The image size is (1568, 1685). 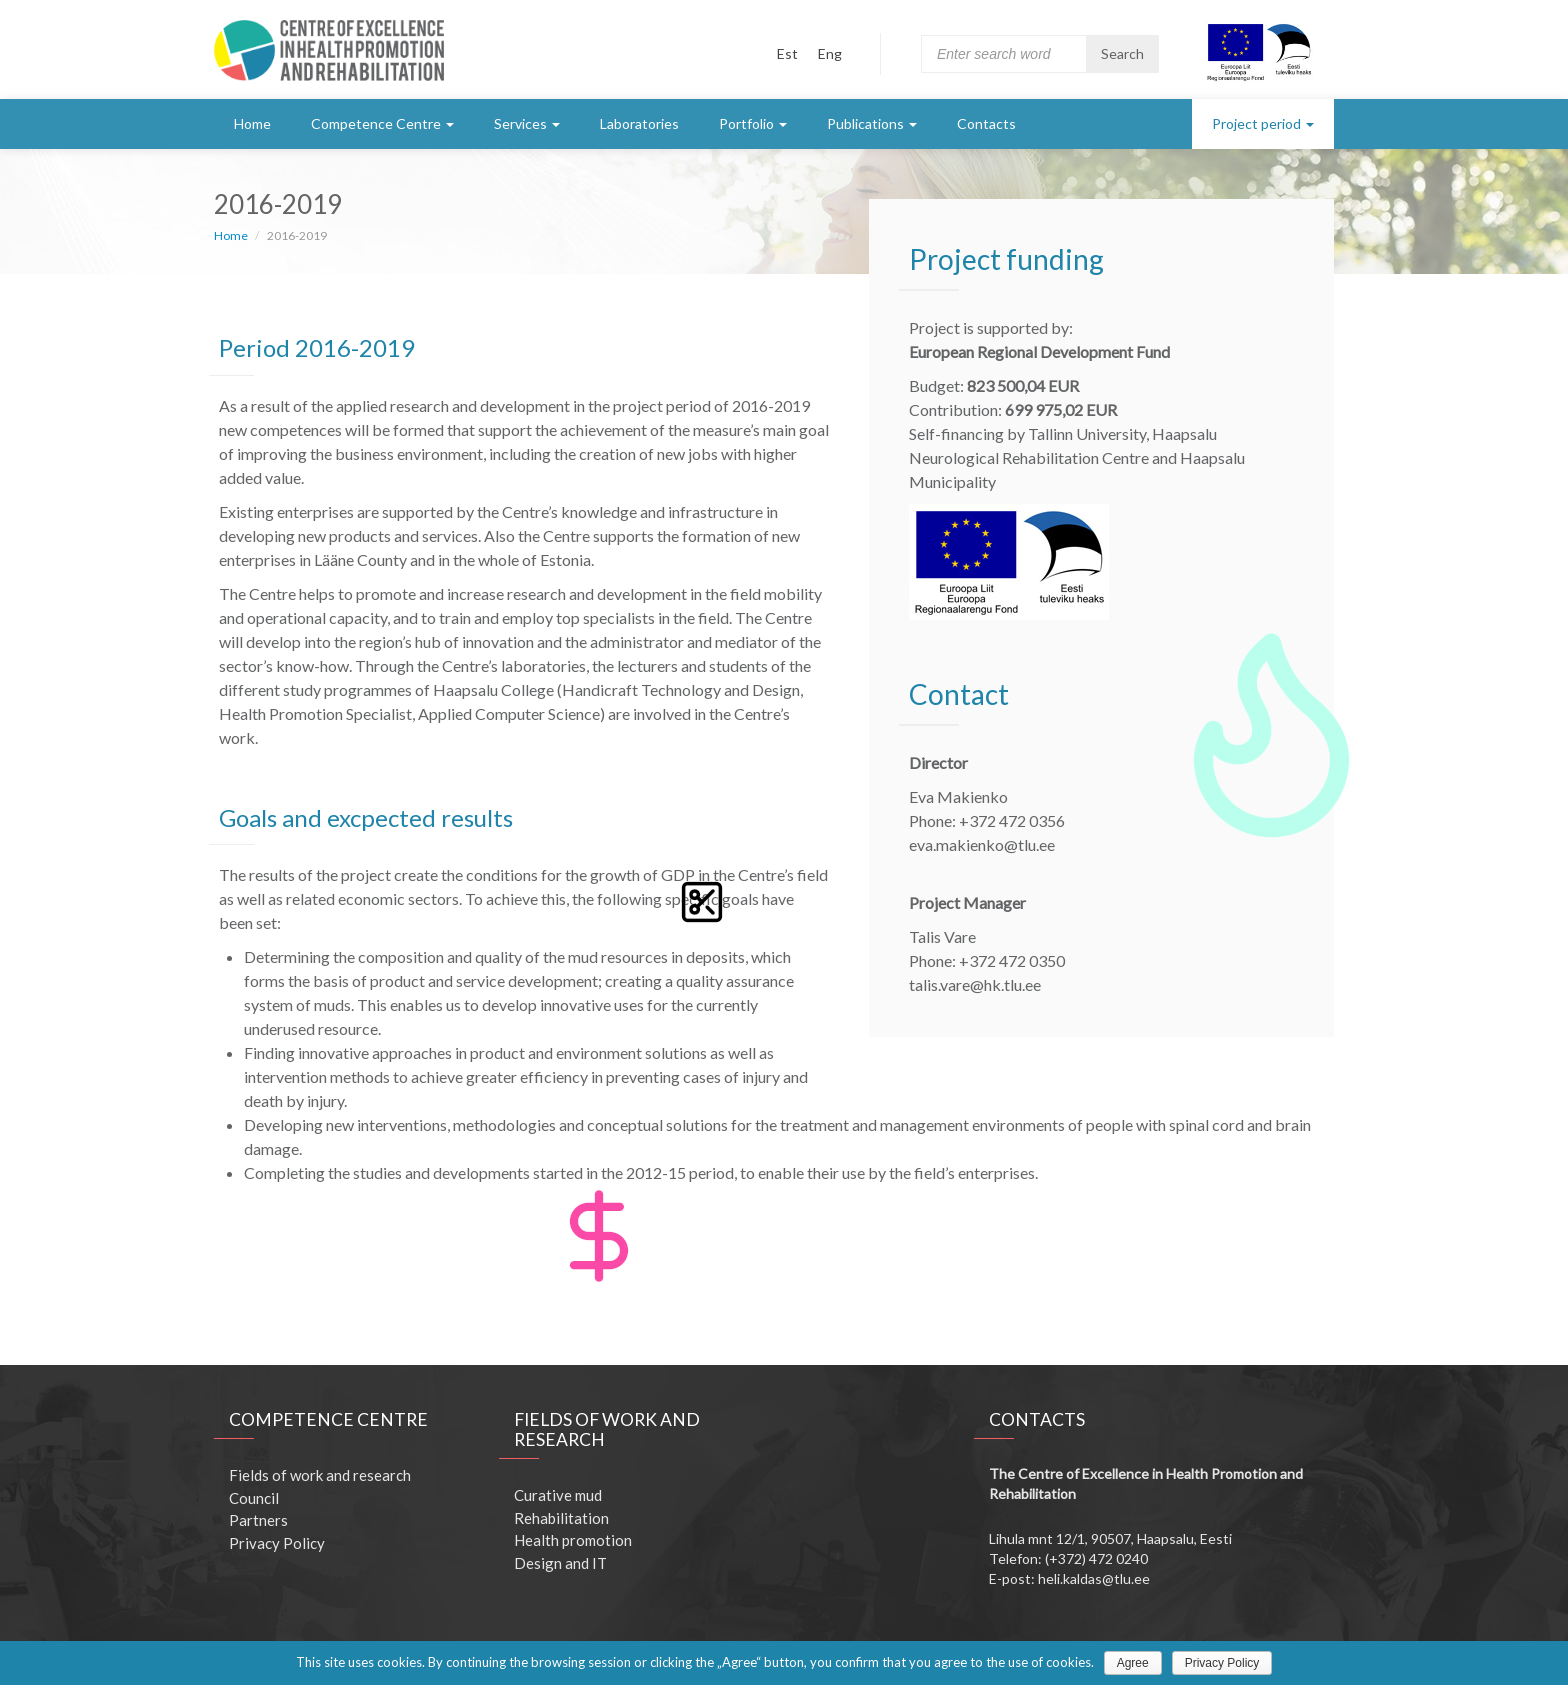 I want to click on cut or crop selected content, so click(x=702, y=902).